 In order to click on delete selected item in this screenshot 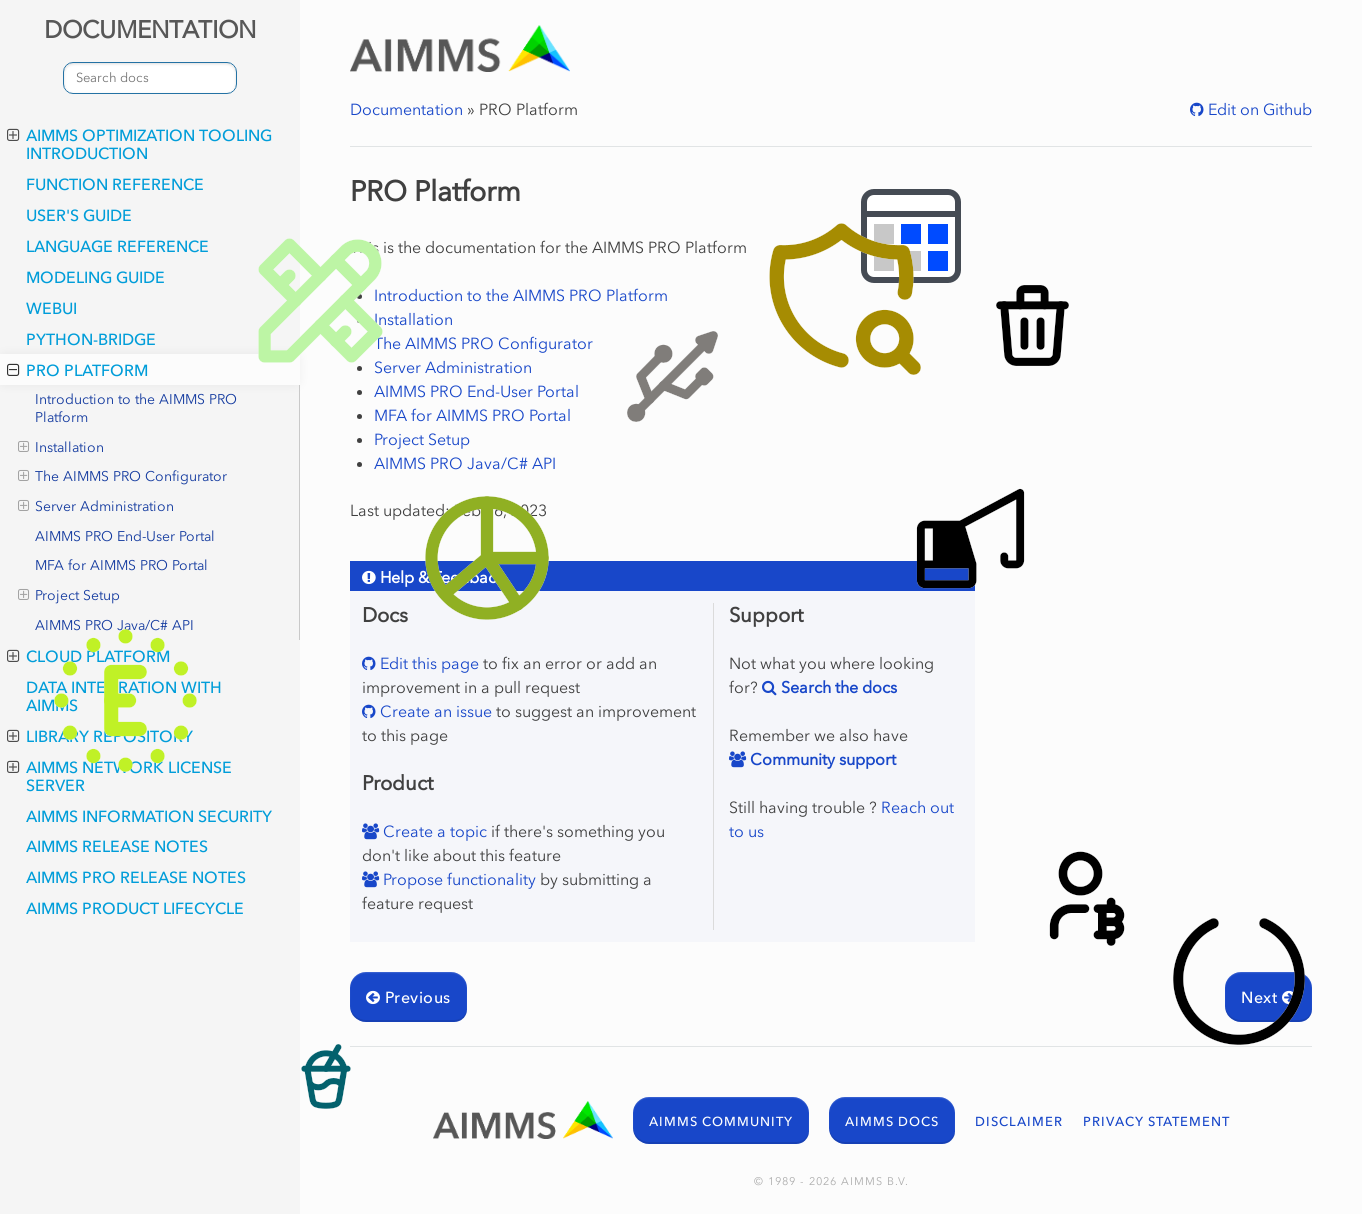, I will do `click(1032, 325)`.